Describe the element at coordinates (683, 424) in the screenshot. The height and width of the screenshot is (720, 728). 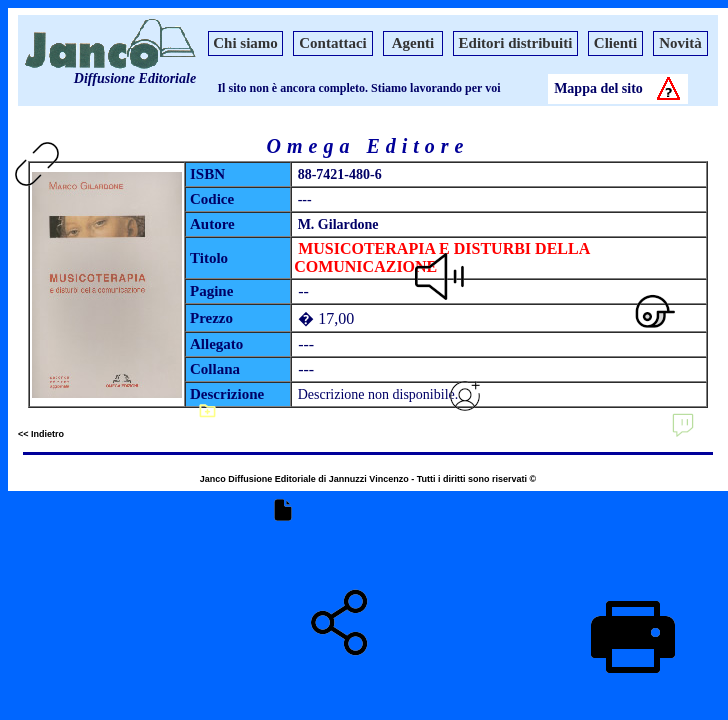
I see `open the Twitch app` at that location.